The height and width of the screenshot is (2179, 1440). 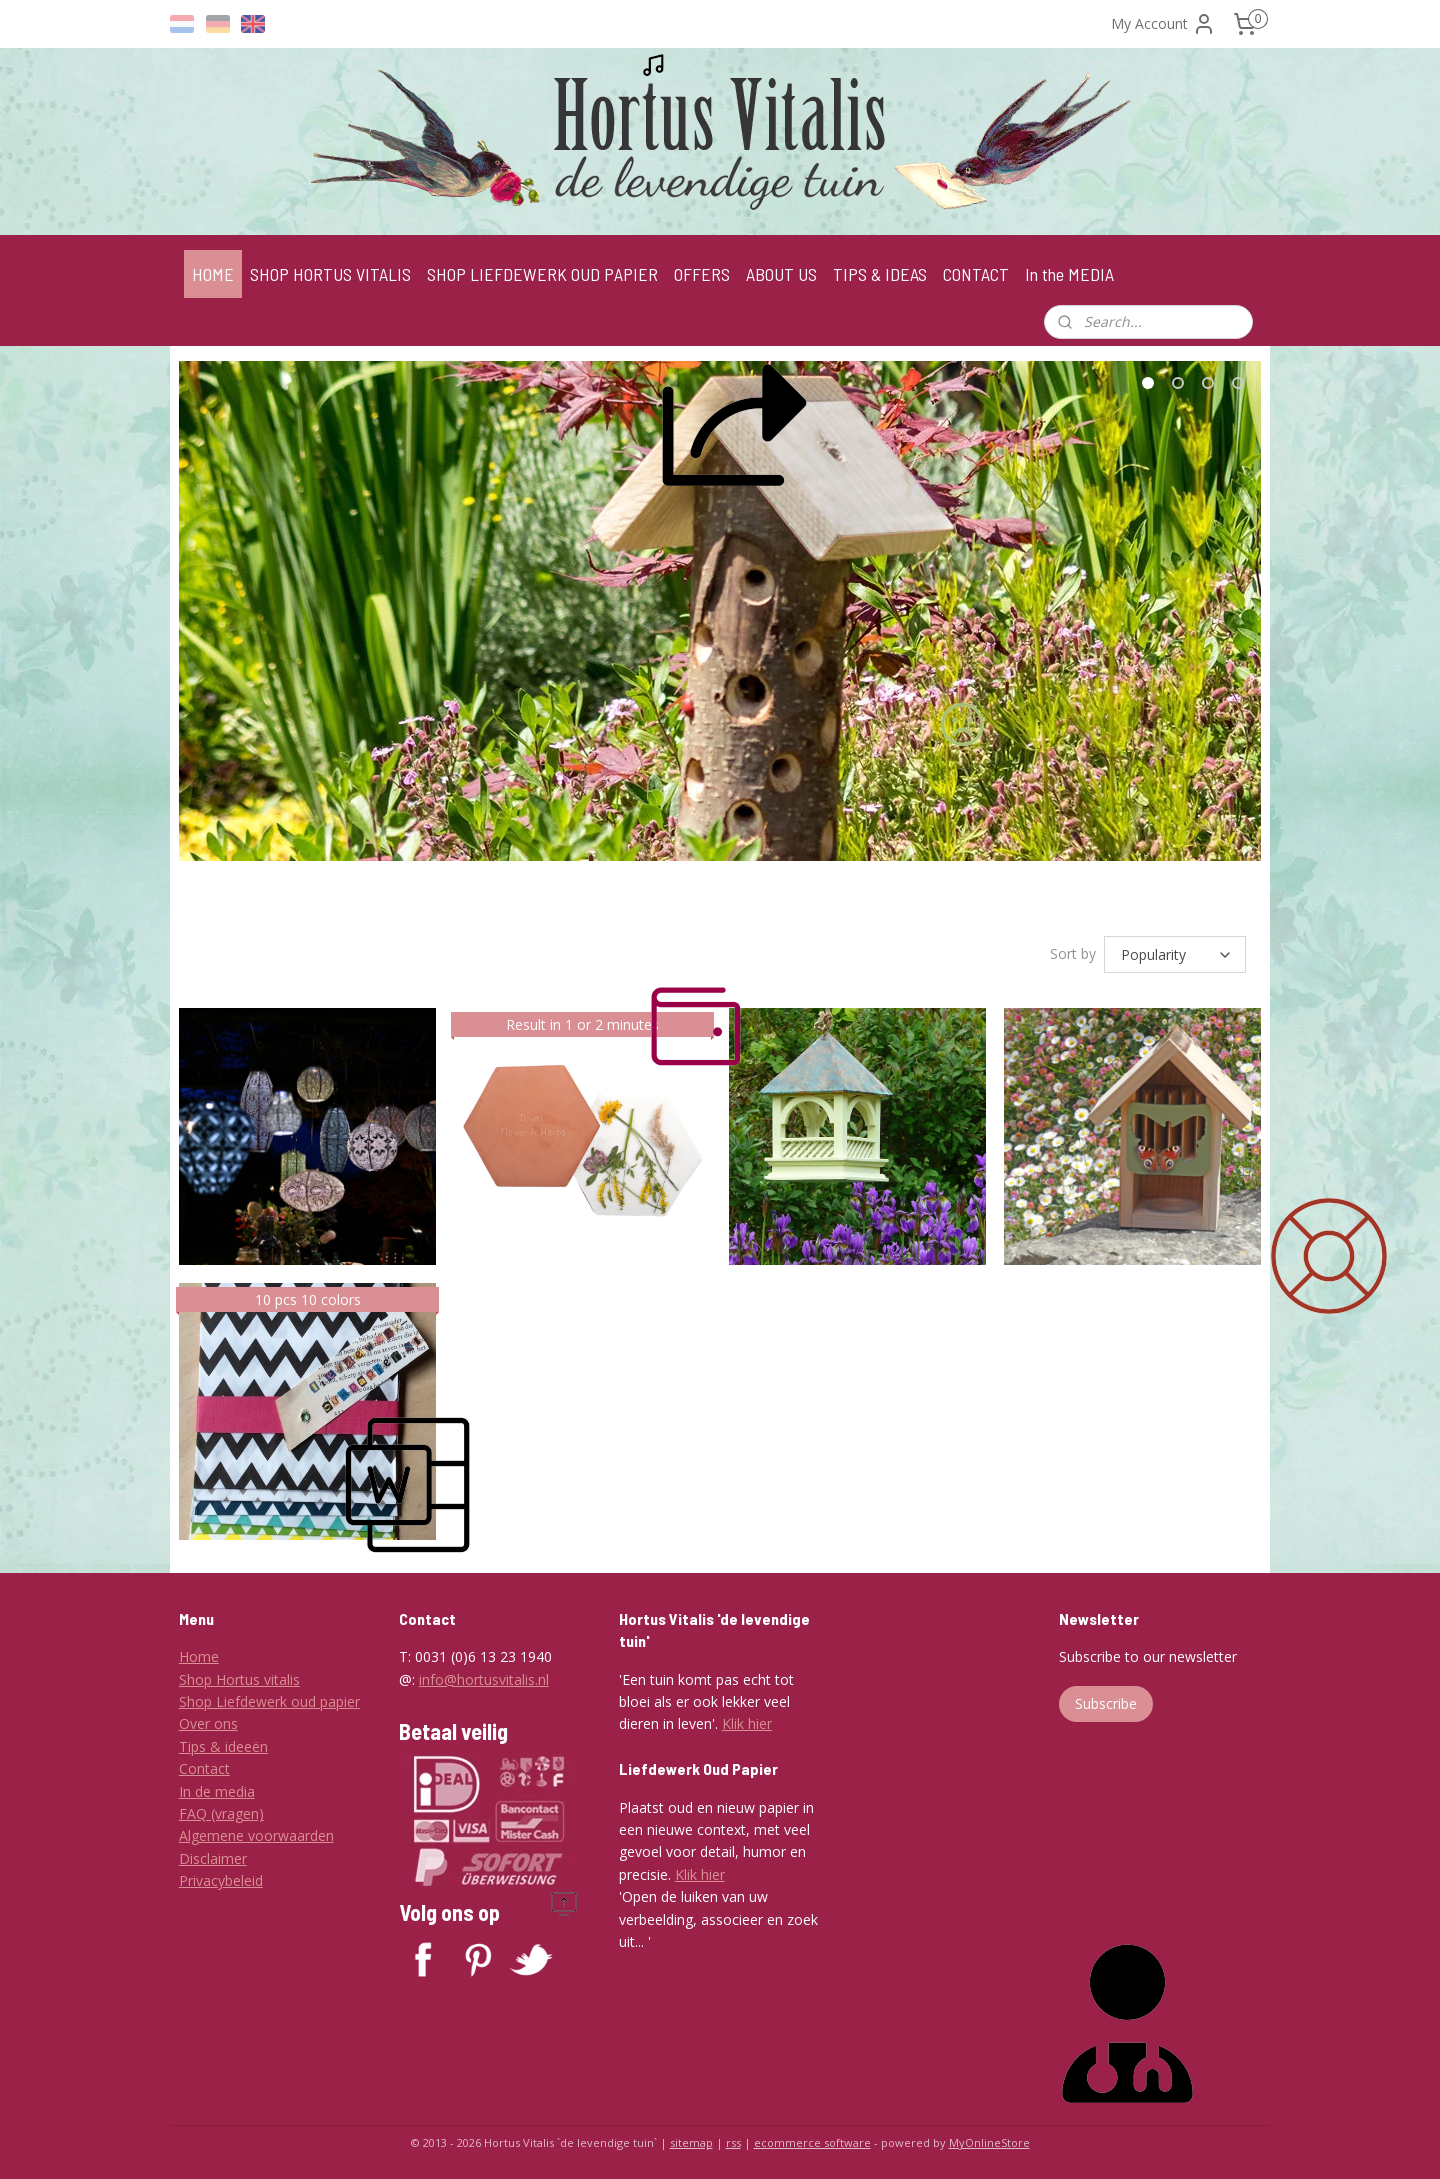 I want to click on upload content to display or monitor, so click(x=564, y=1903).